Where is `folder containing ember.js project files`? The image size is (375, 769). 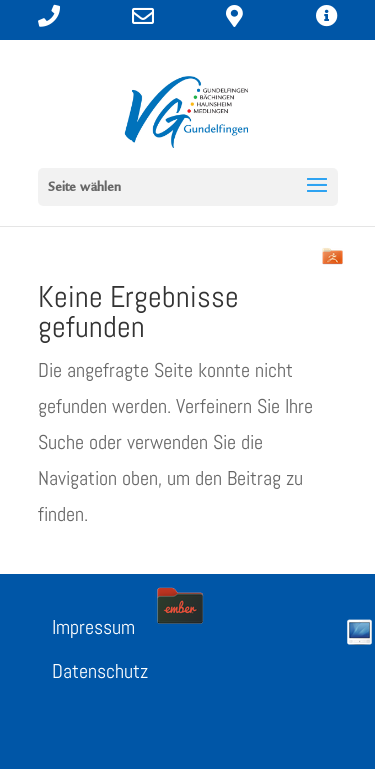 folder containing ember.js project files is located at coordinates (180, 607).